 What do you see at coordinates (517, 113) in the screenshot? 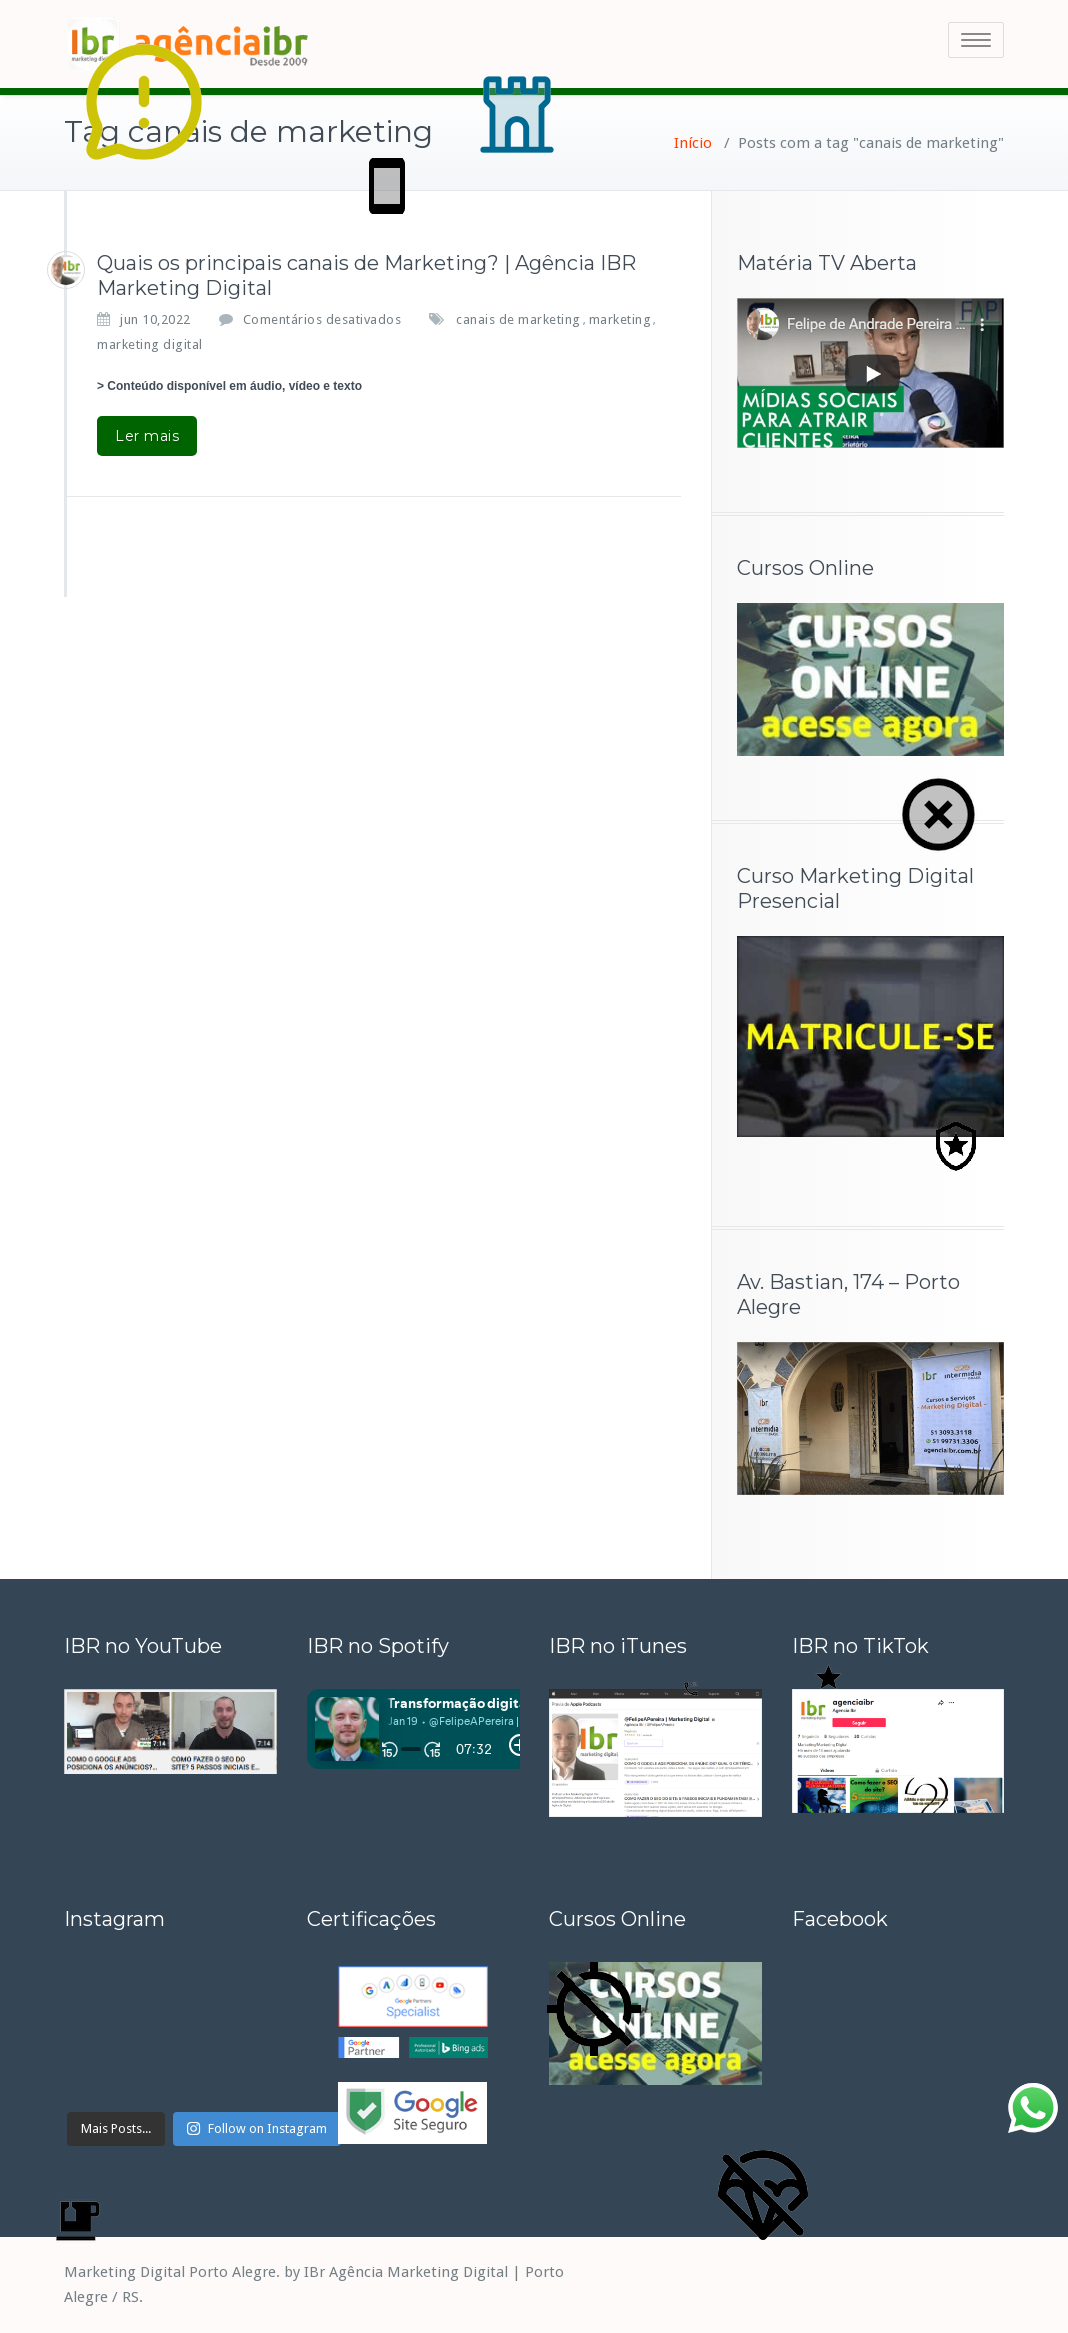
I see `access castle or fortress-themed game content` at bounding box center [517, 113].